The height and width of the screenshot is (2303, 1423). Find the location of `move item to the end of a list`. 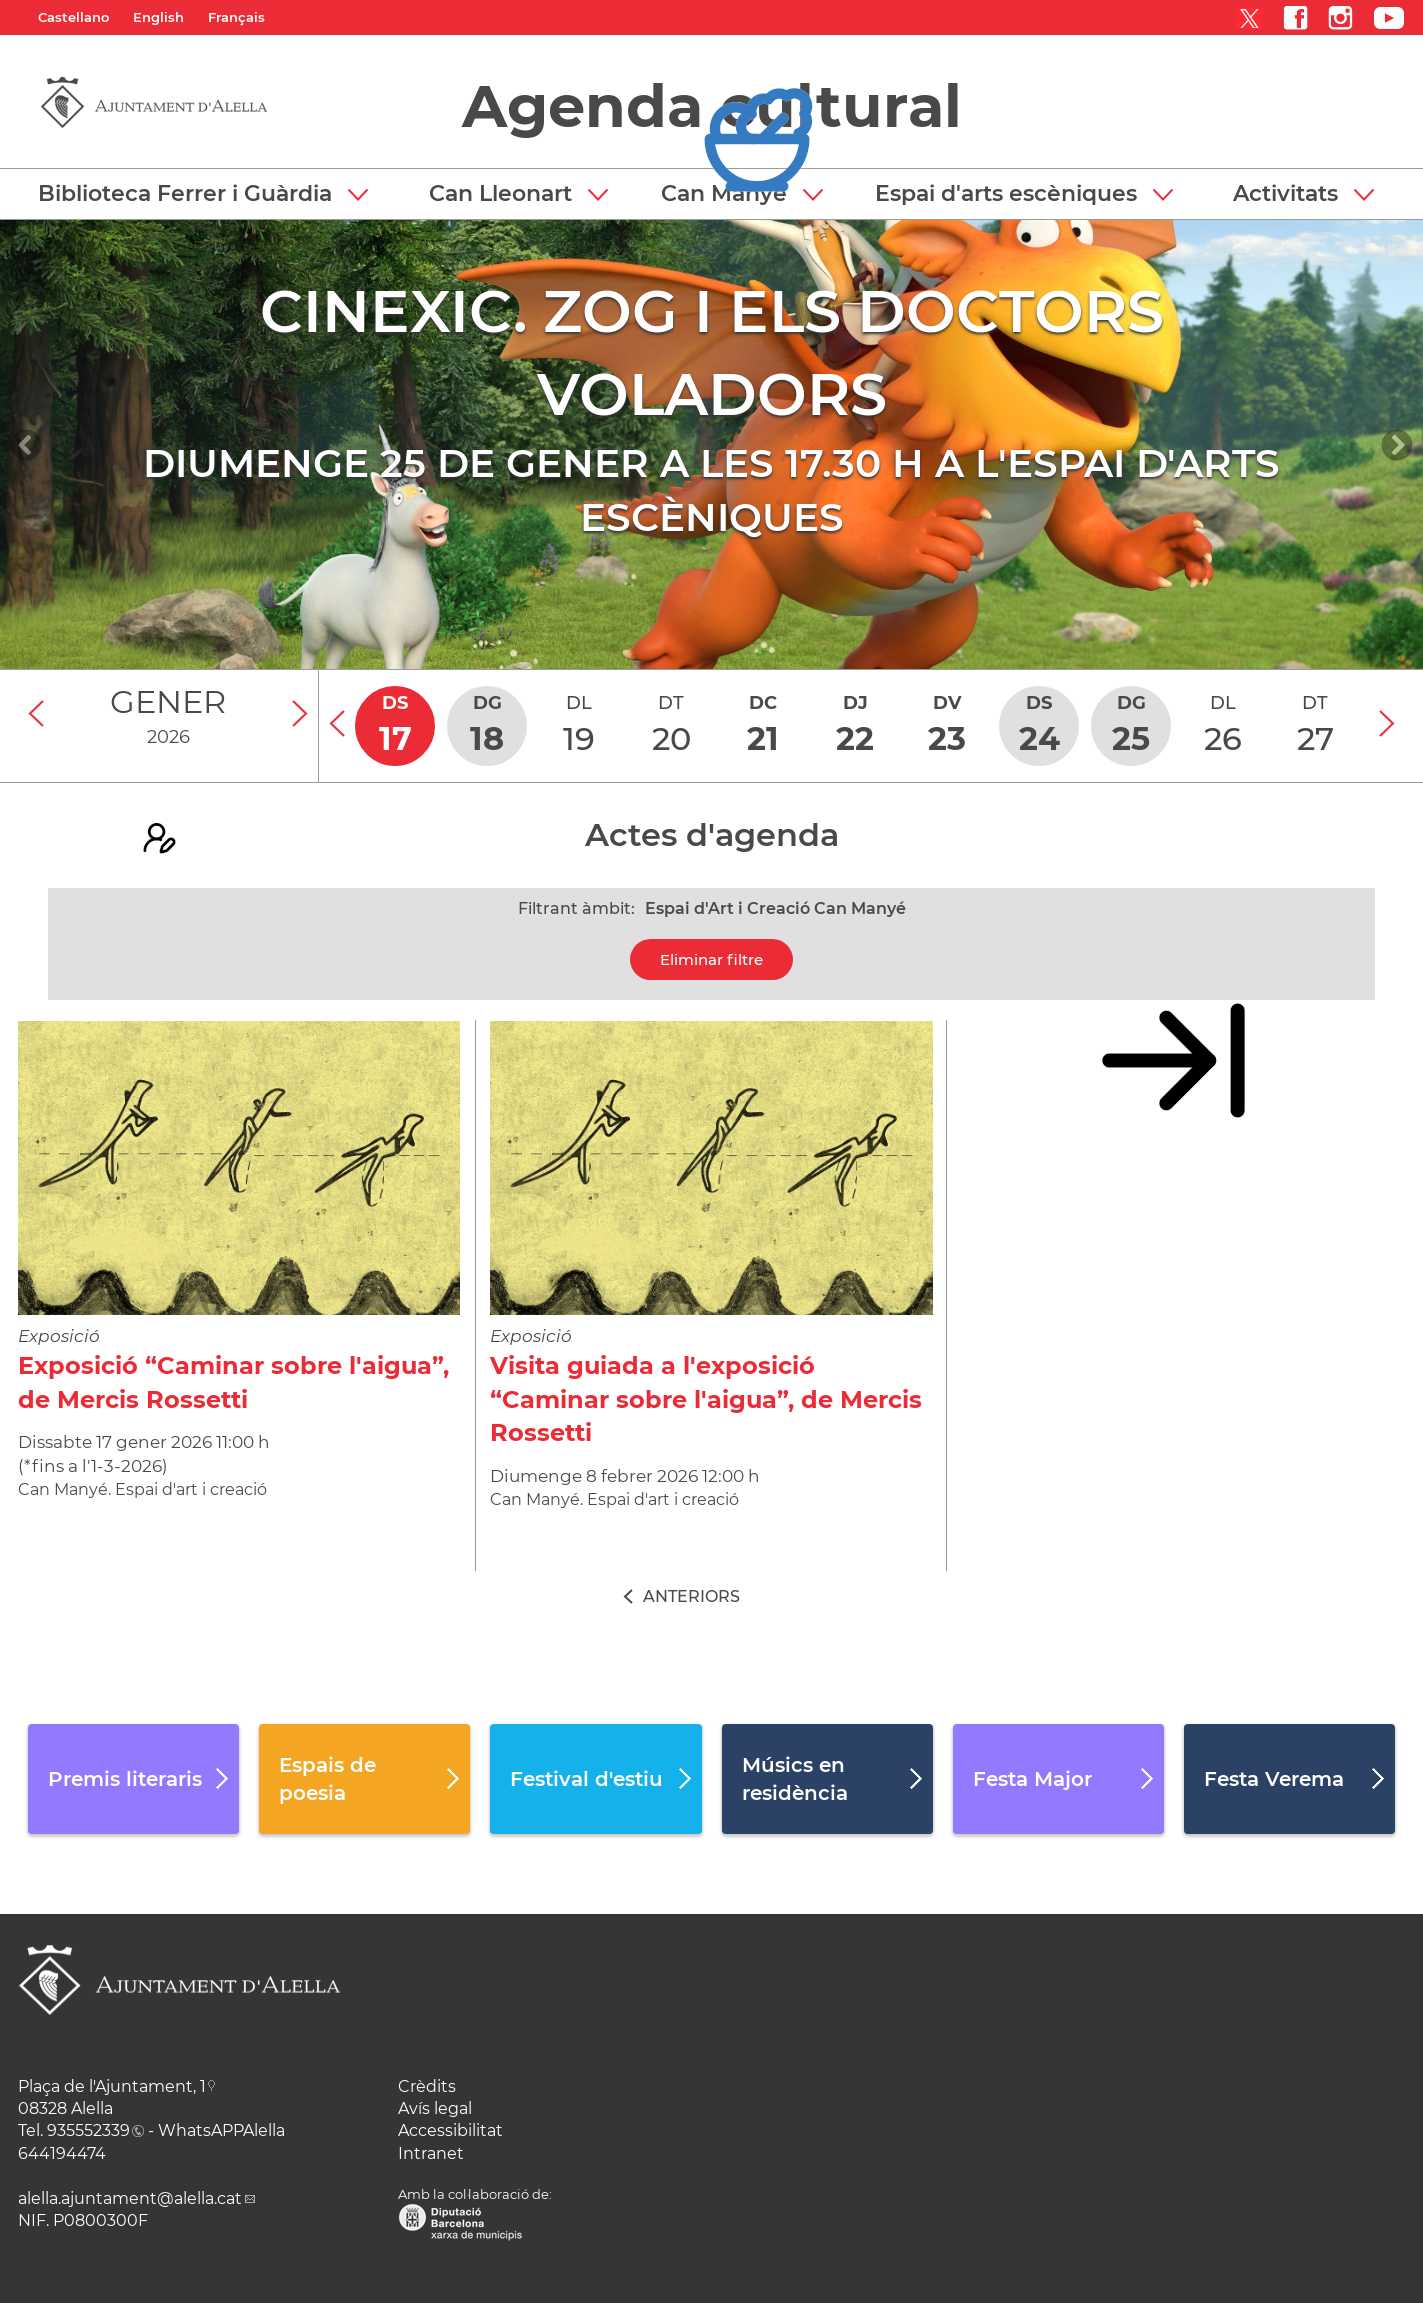

move item to the end of a list is located at coordinates (1173, 1060).